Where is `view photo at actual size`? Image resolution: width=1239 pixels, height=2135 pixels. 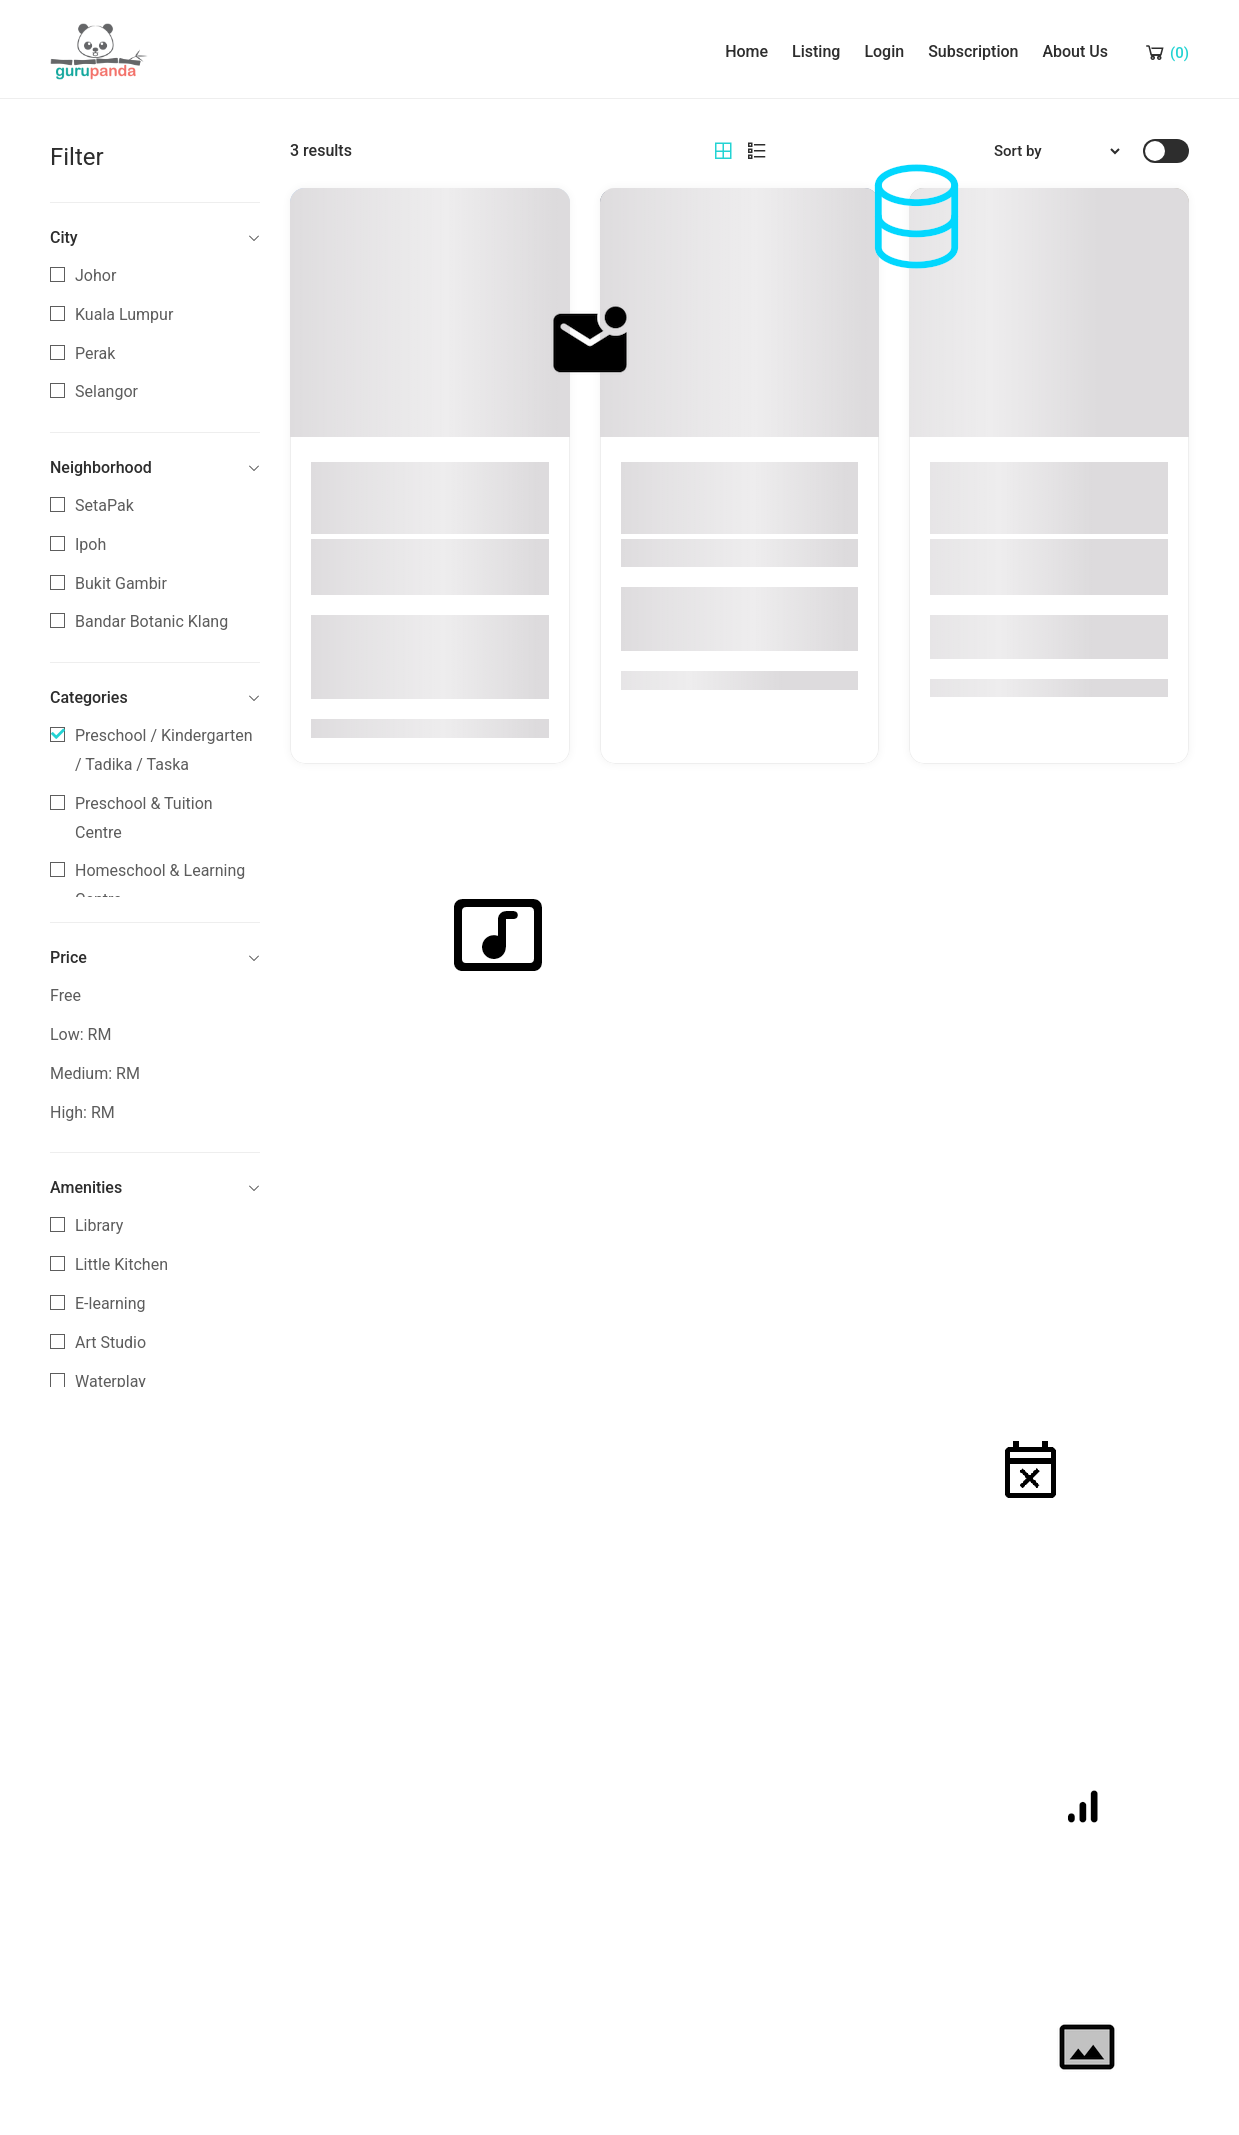 view photo at actual size is located at coordinates (1087, 2047).